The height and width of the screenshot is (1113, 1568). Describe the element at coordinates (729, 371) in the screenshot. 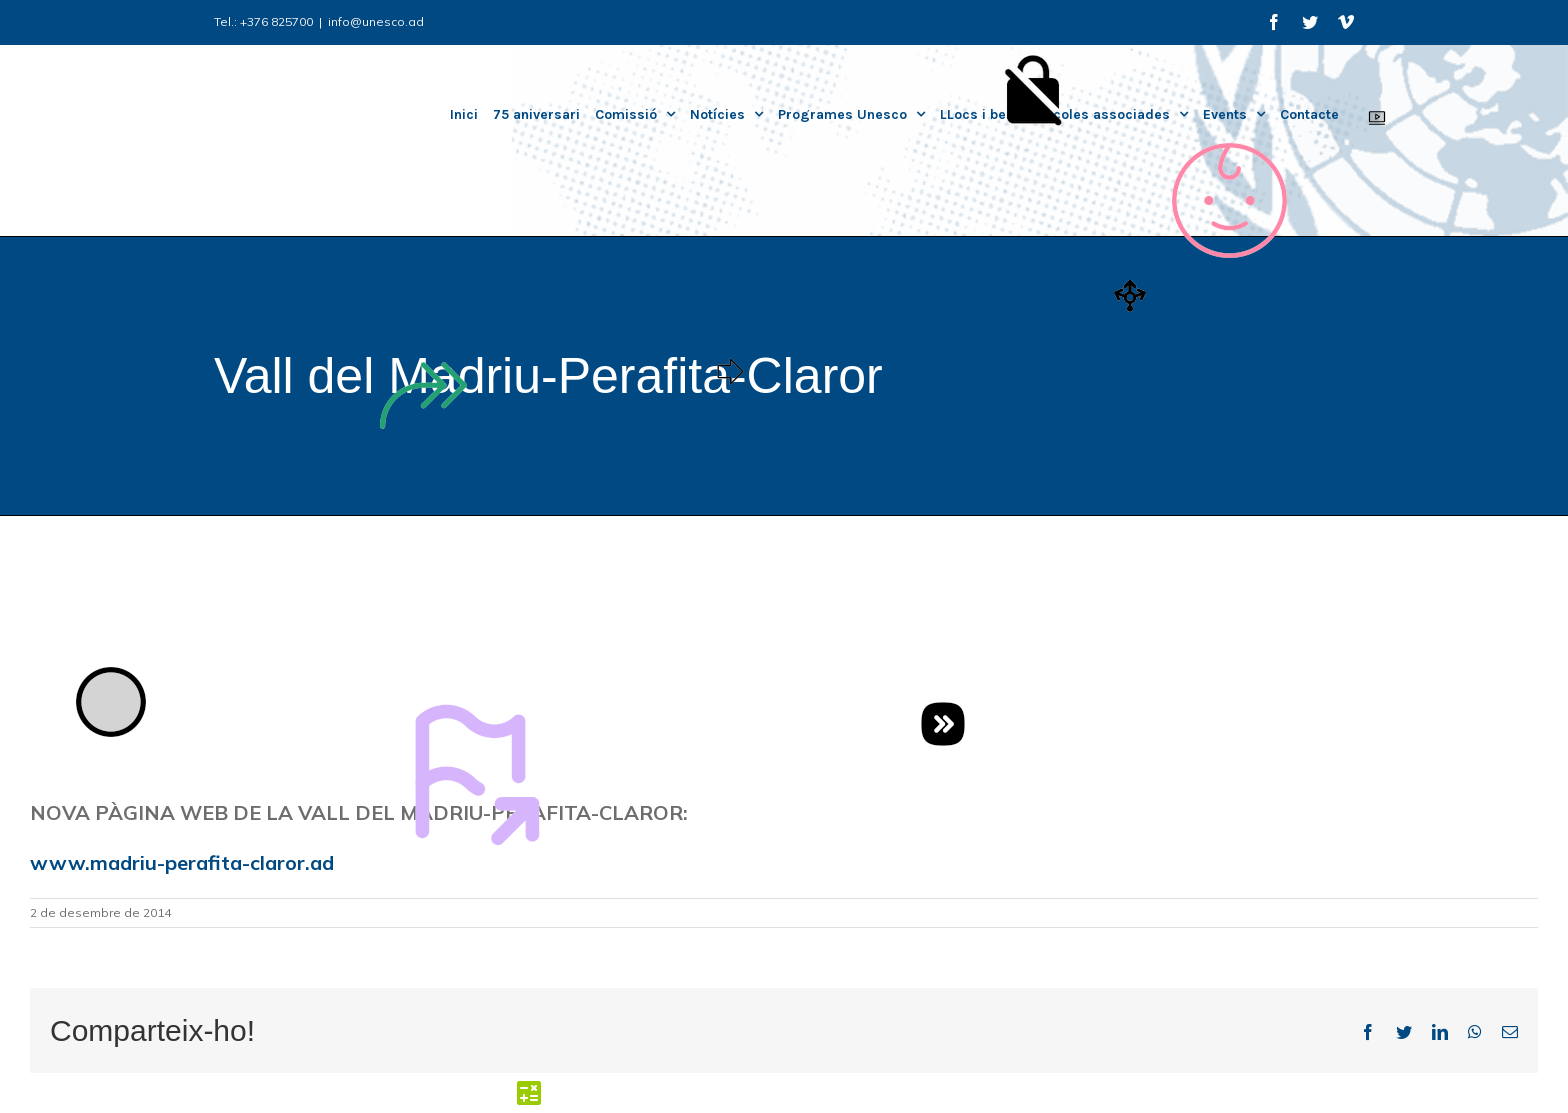

I see `go to next item or step` at that location.